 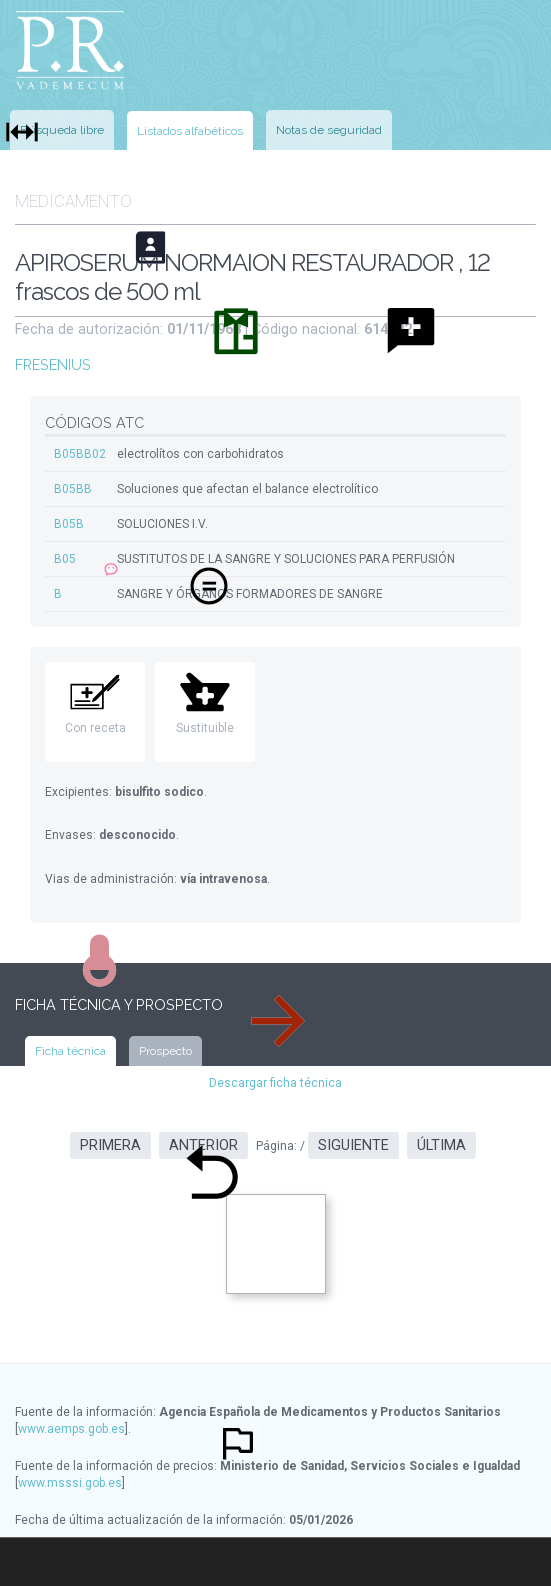 I want to click on open WeChat messaging app, so click(x=111, y=569).